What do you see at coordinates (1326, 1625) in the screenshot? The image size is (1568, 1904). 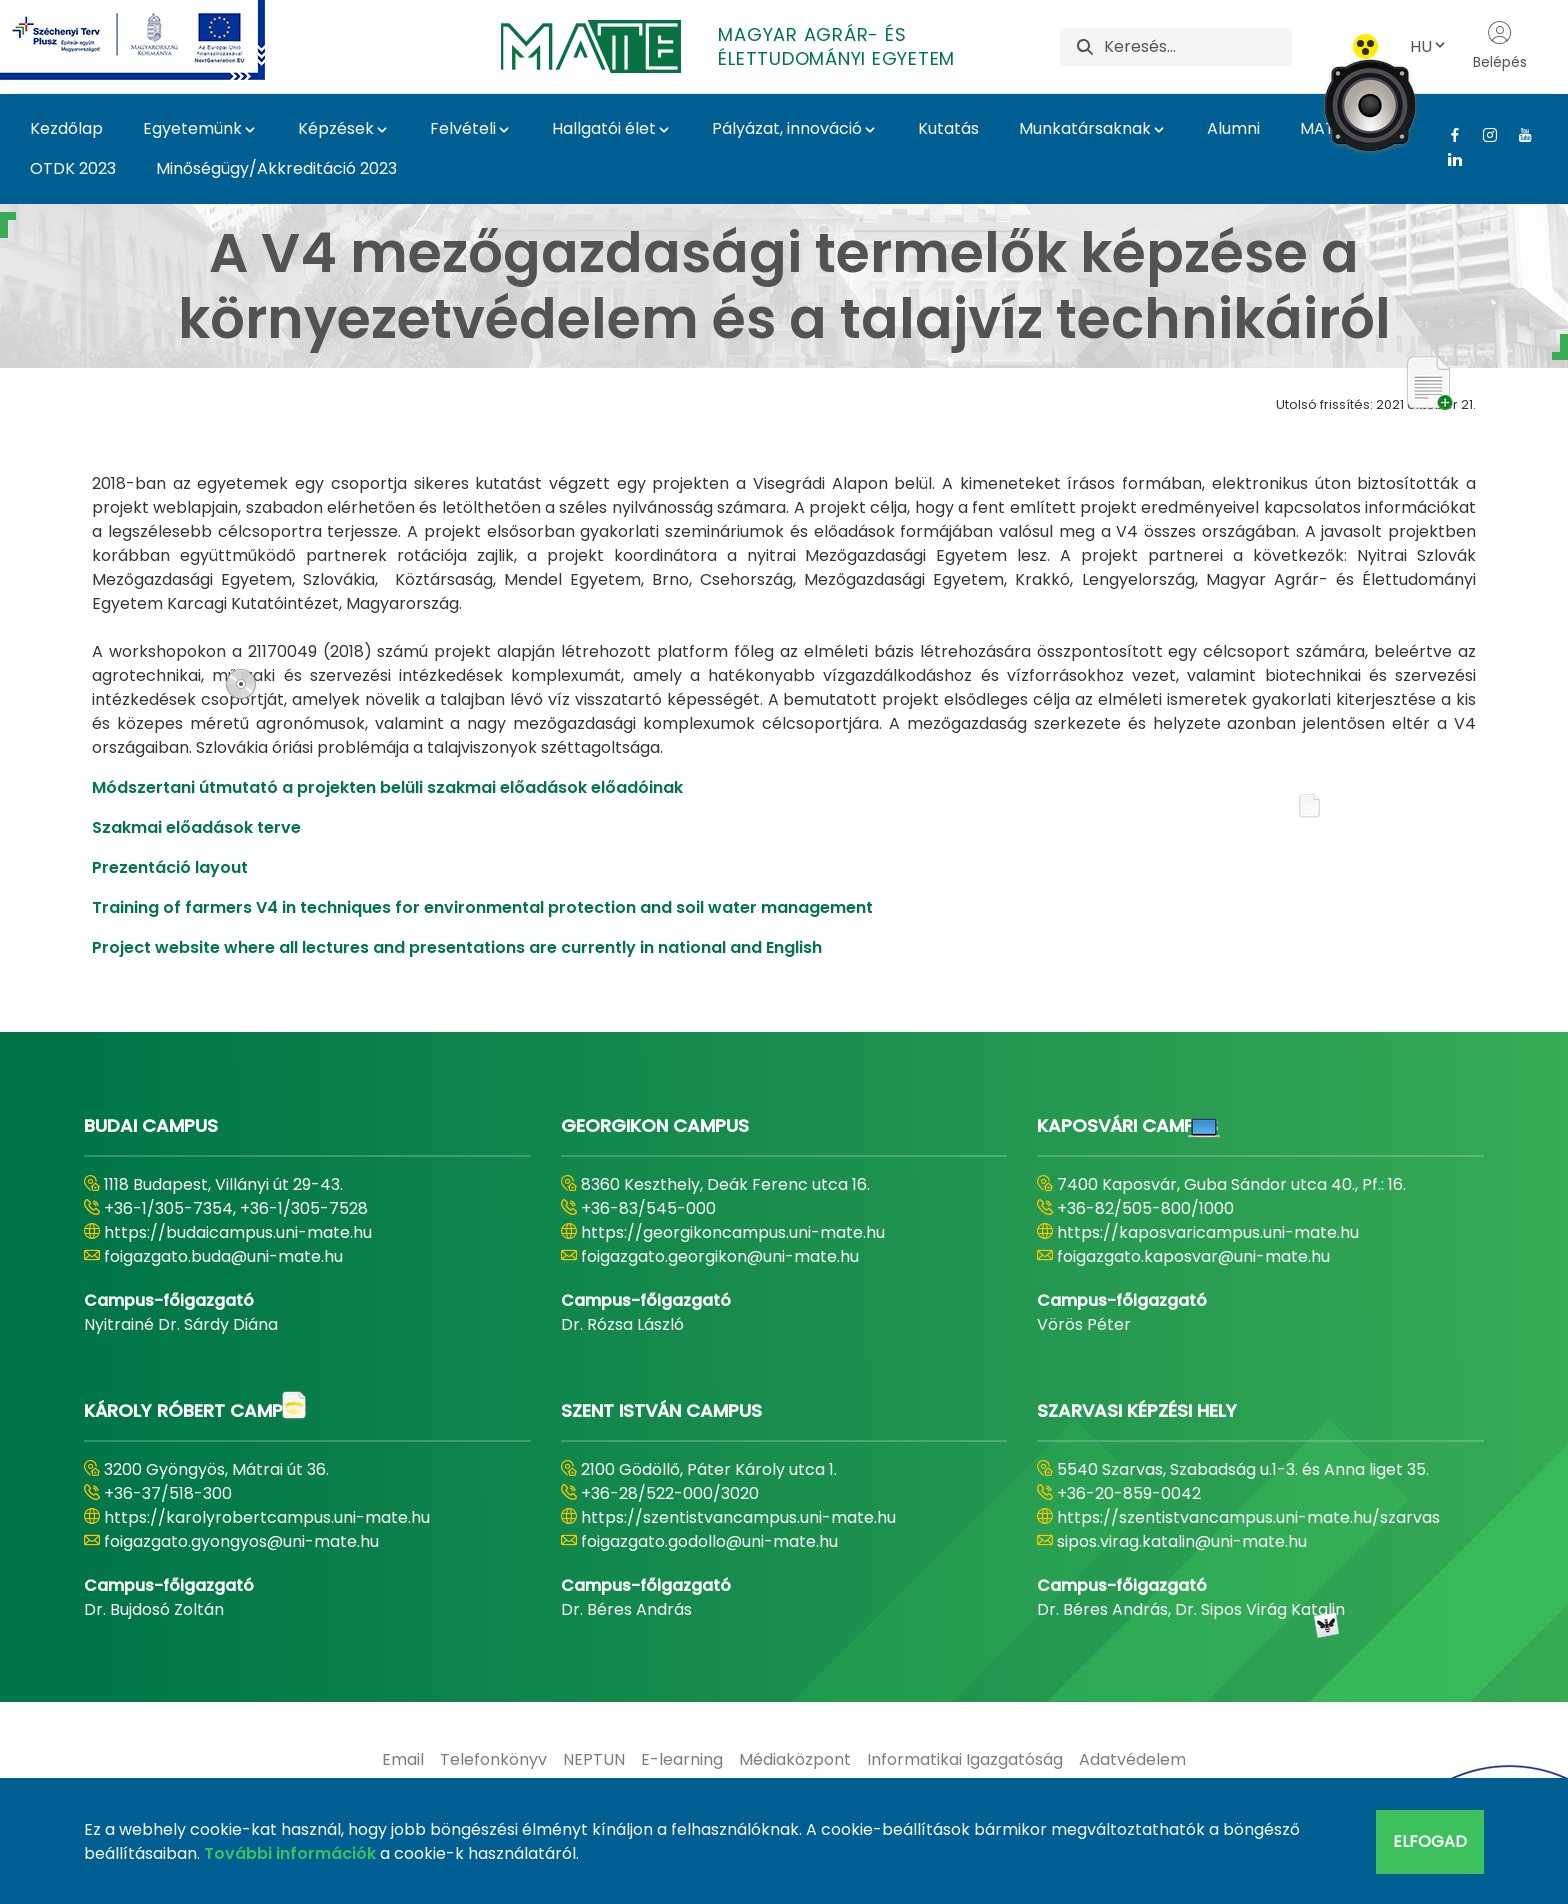 I see `open Kandji Agent for device management` at bounding box center [1326, 1625].